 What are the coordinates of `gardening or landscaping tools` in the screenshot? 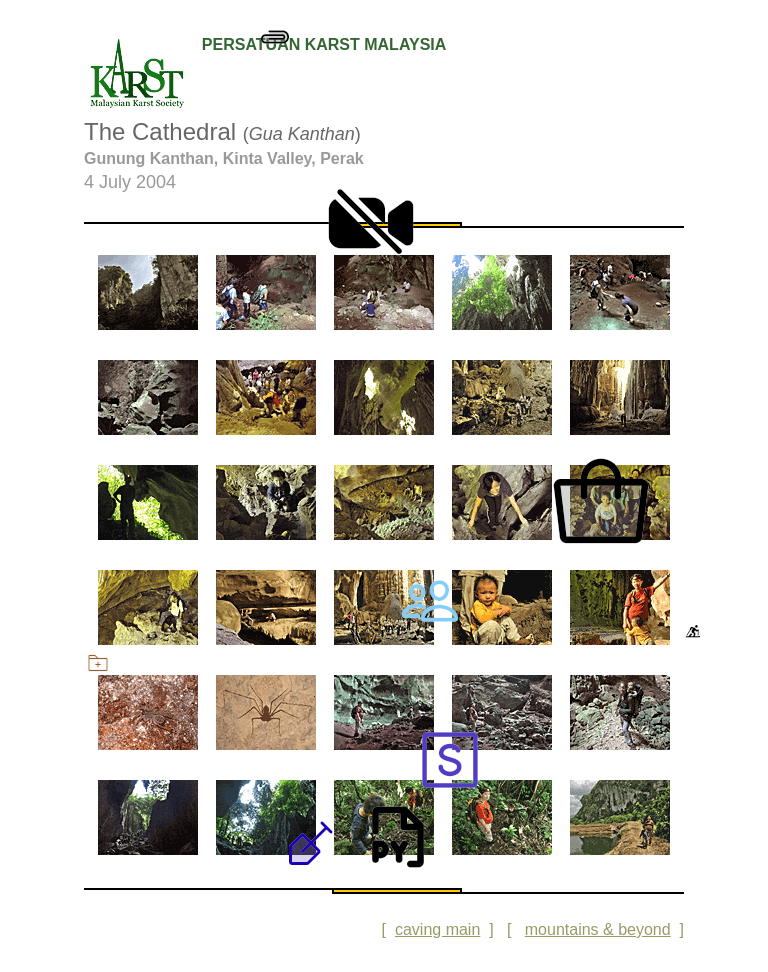 It's located at (310, 844).